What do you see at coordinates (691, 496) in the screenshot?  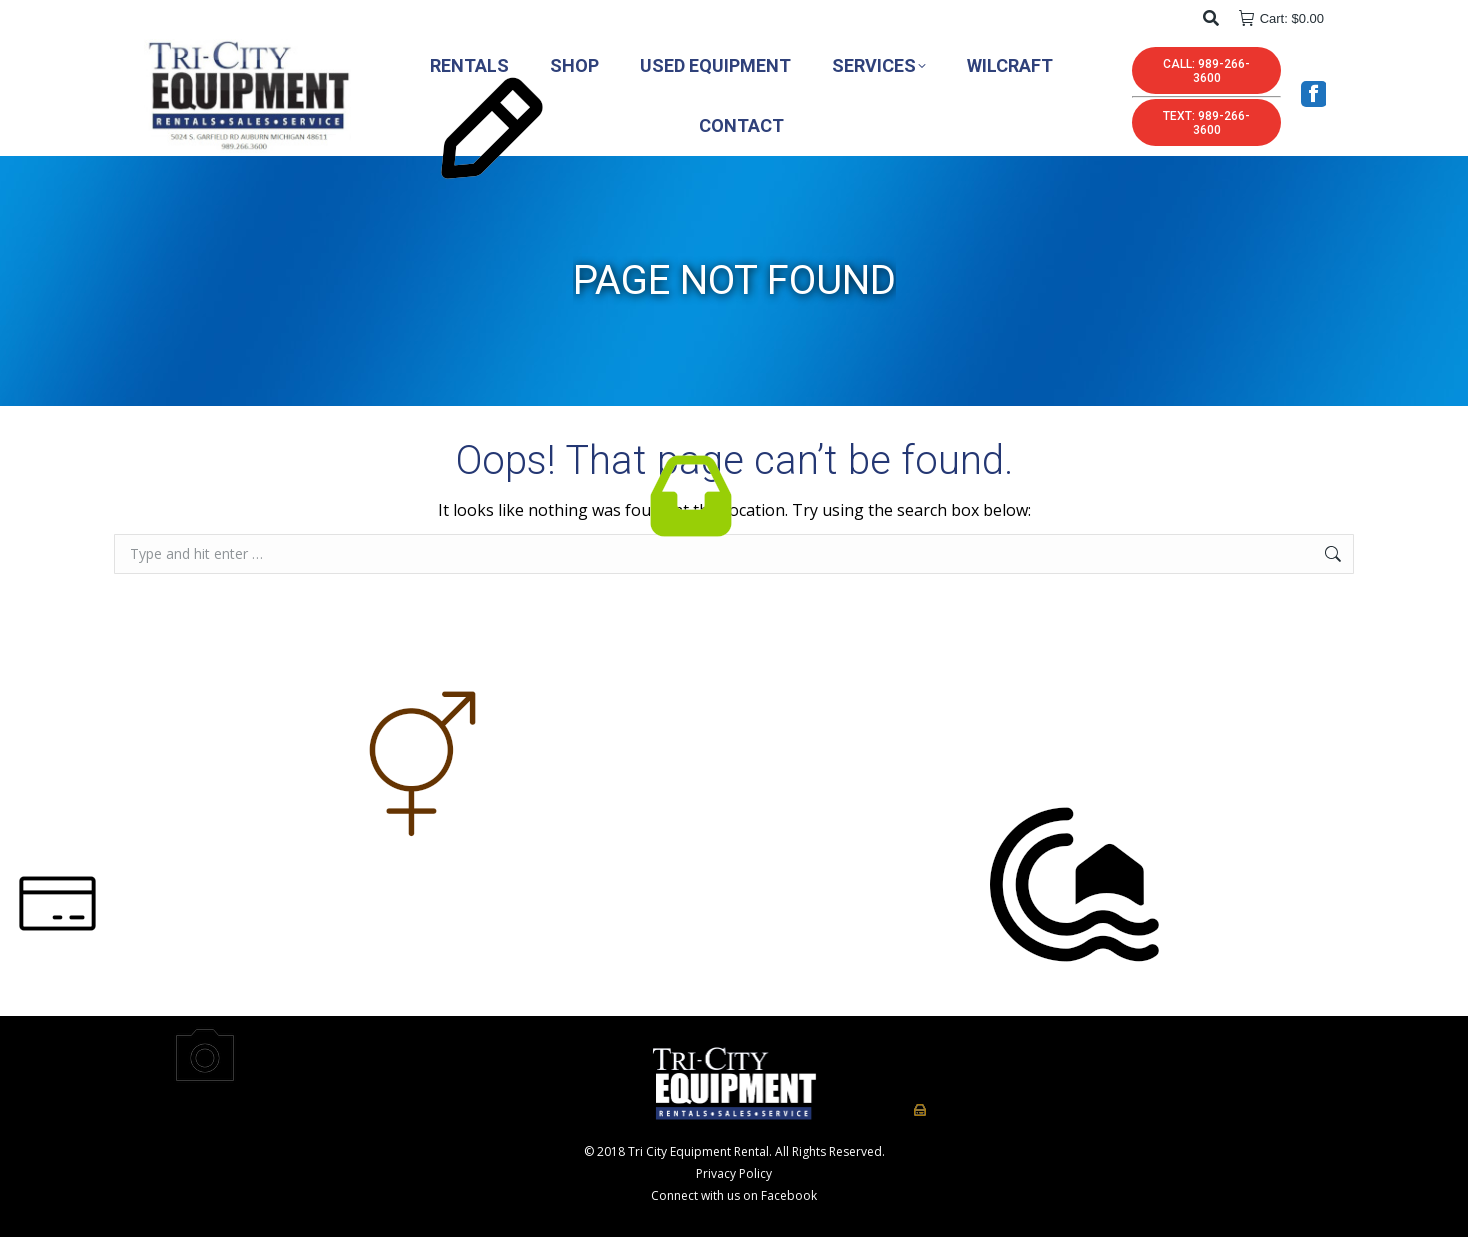 I see `view your inbox` at bounding box center [691, 496].